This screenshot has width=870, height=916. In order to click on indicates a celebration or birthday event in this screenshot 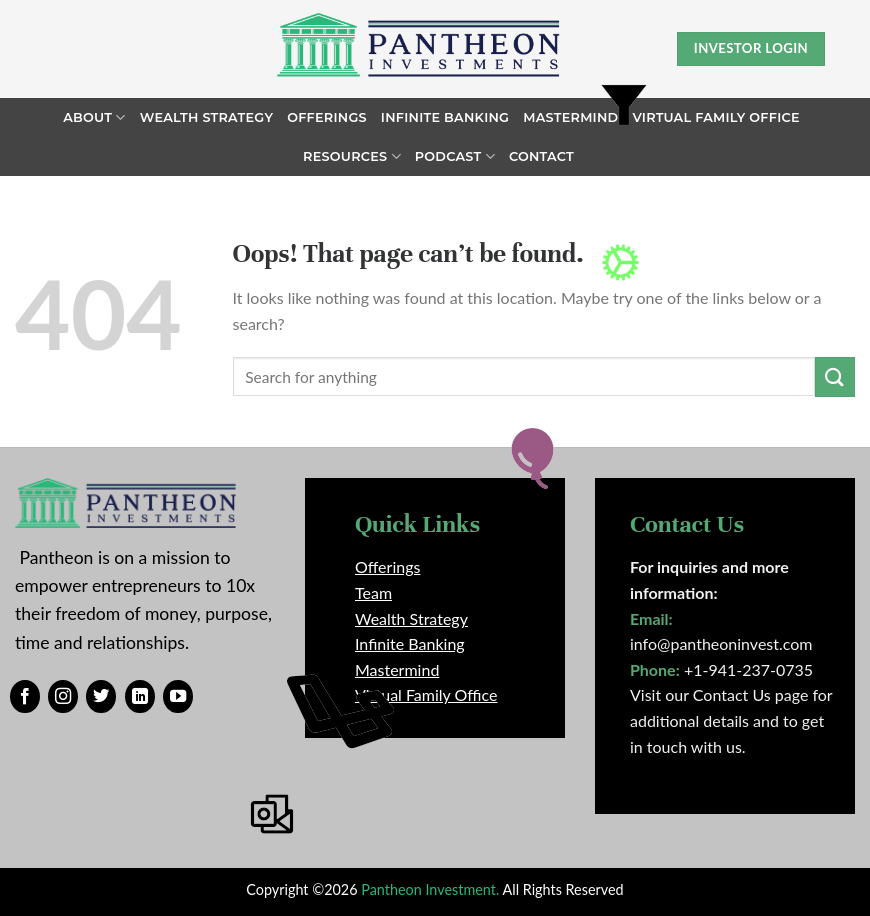, I will do `click(532, 458)`.